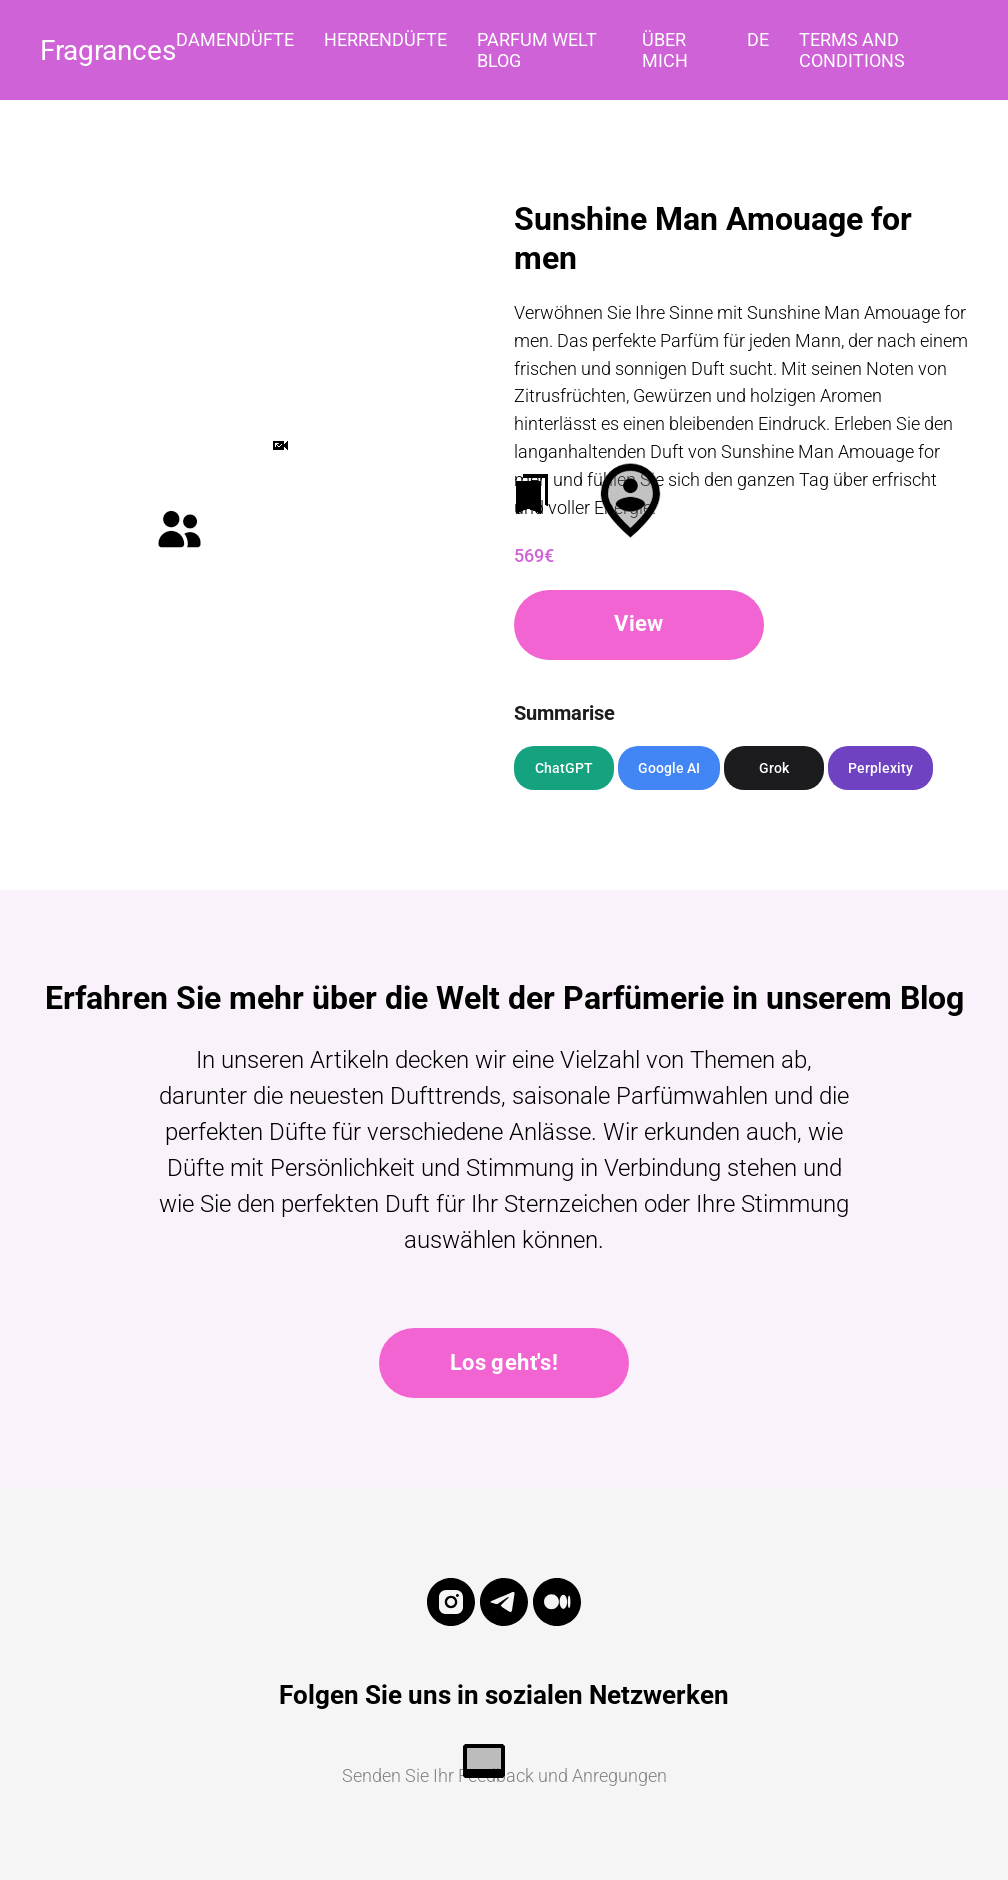  What do you see at coordinates (532, 494) in the screenshot?
I see `view your saved bookmarks` at bounding box center [532, 494].